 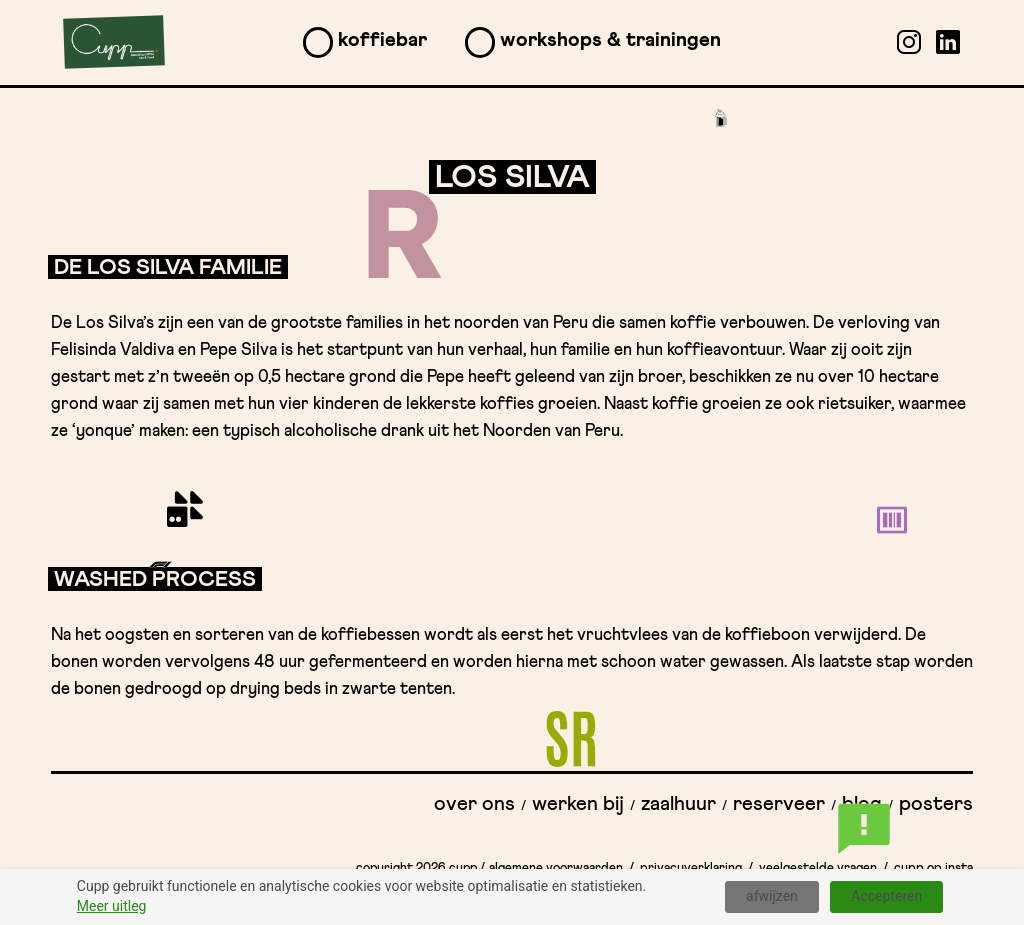 I want to click on submit feedback or report an issue, so click(x=864, y=827).